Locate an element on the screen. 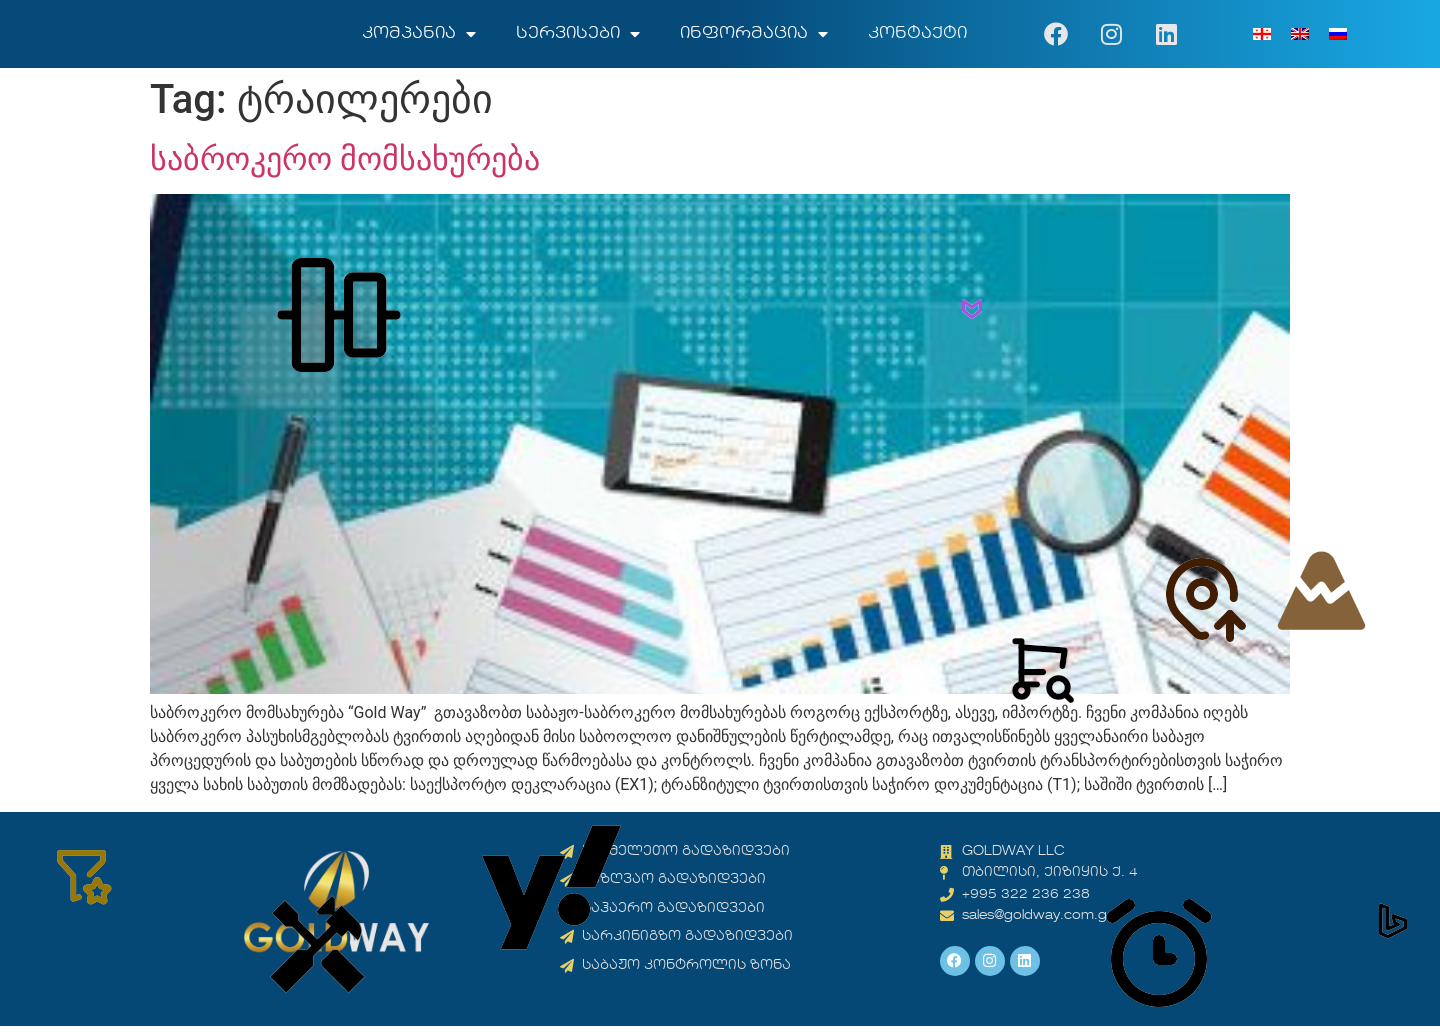 The width and height of the screenshot is (1440, 1032). access tools and settings is located at coordinates (317, 945).